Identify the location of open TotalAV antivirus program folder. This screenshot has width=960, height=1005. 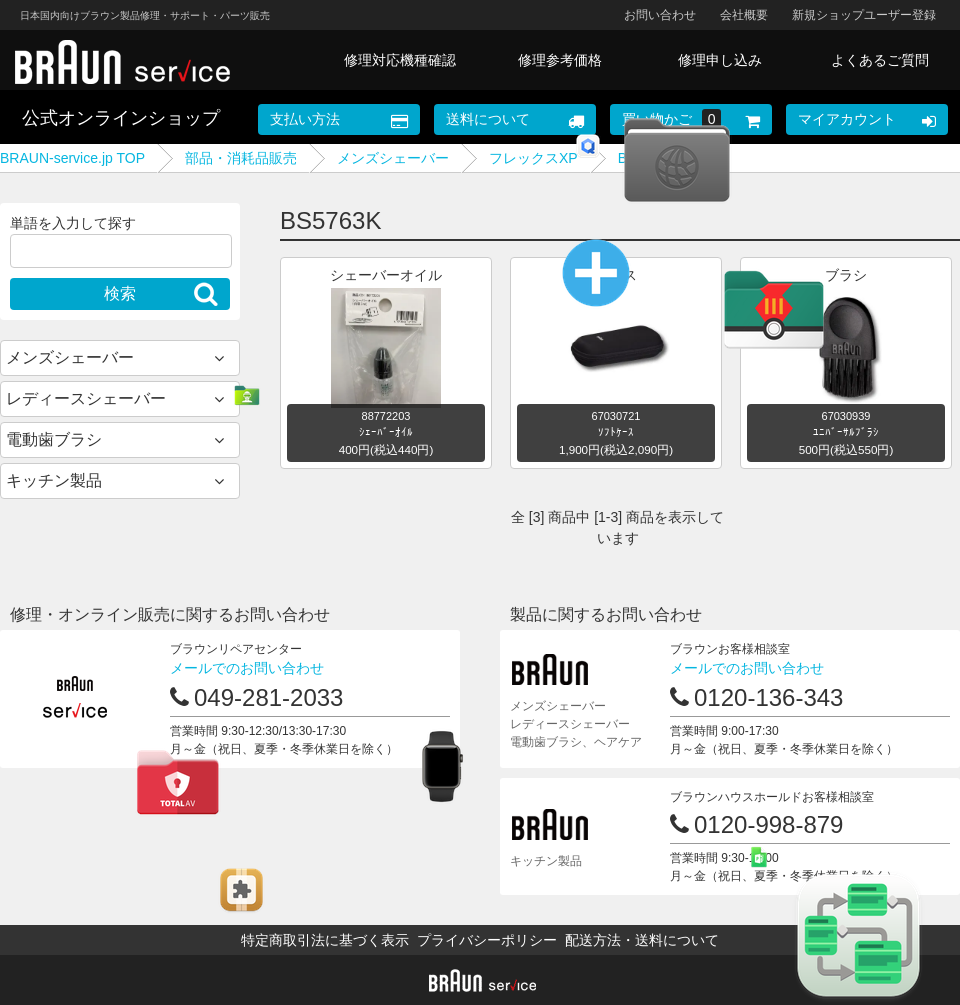
(177, 784).